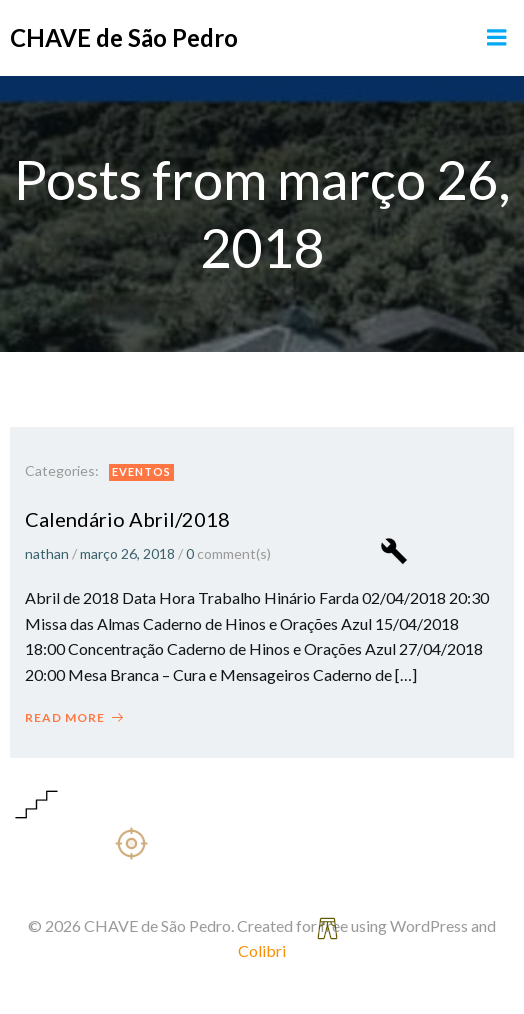 This screenshot has height=1014, width=524. I want to click on browse pants or bottoms category, so click(327, 928).